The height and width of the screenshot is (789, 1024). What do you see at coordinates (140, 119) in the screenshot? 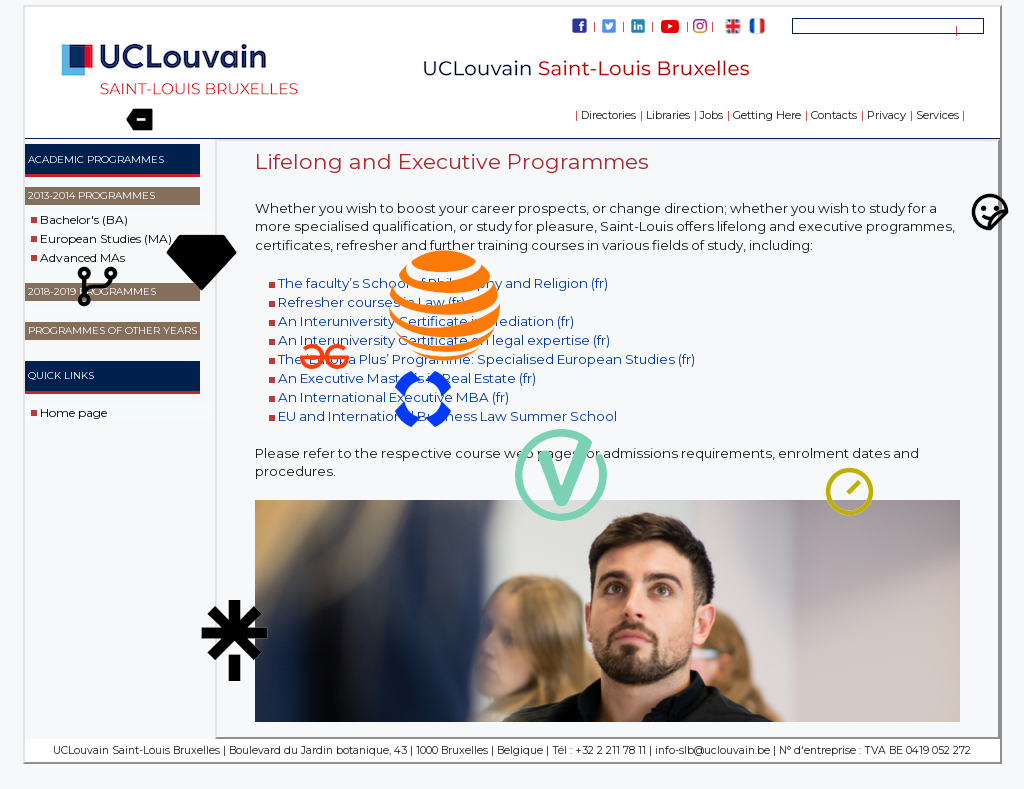
I see `delete the last character entered` at bounding box center [140, 119].